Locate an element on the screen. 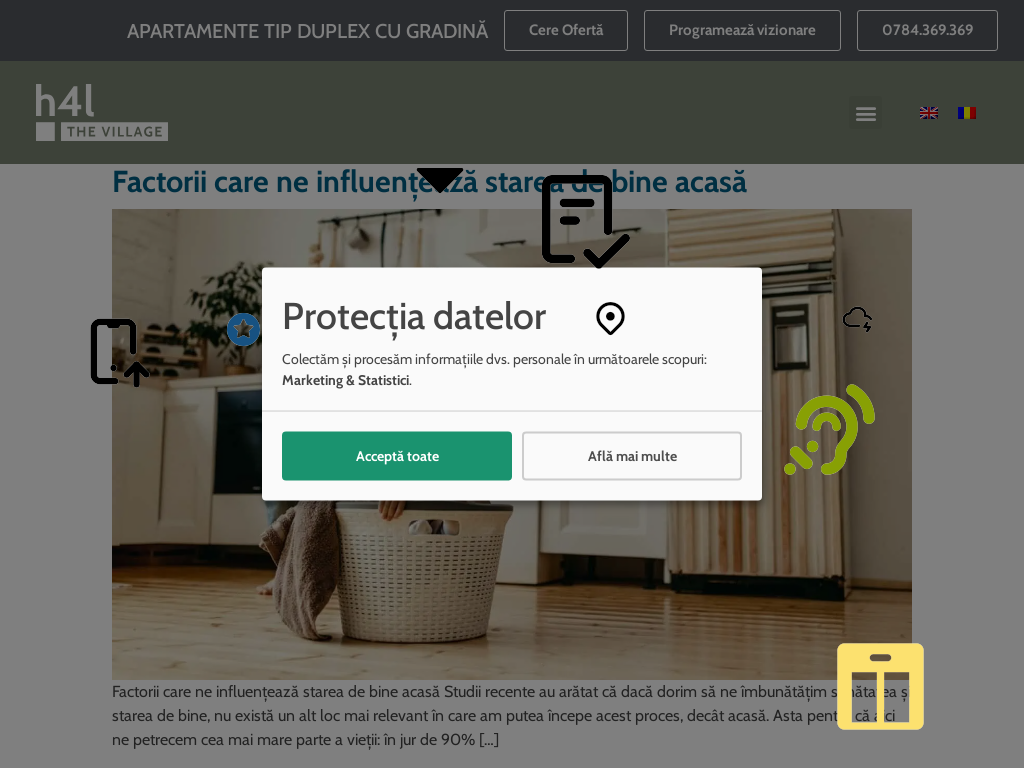  star or favorite an item in your feed is located at coordinates (243, 329).